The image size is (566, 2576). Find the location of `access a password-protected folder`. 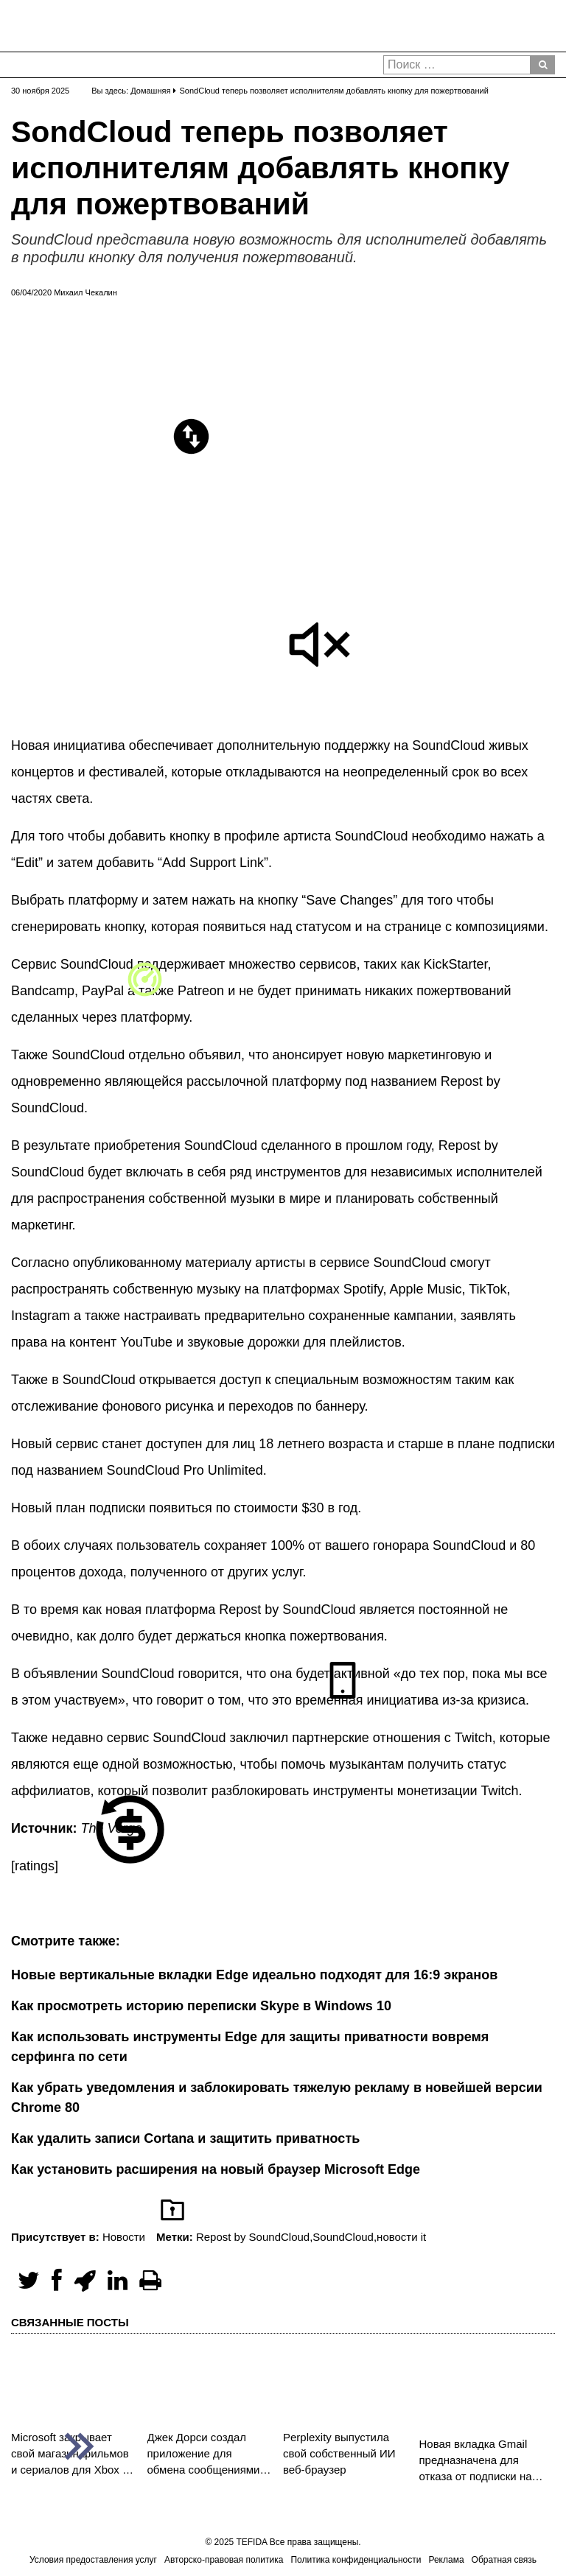

access a password-protected folder is located at coordinates (172, 2210).